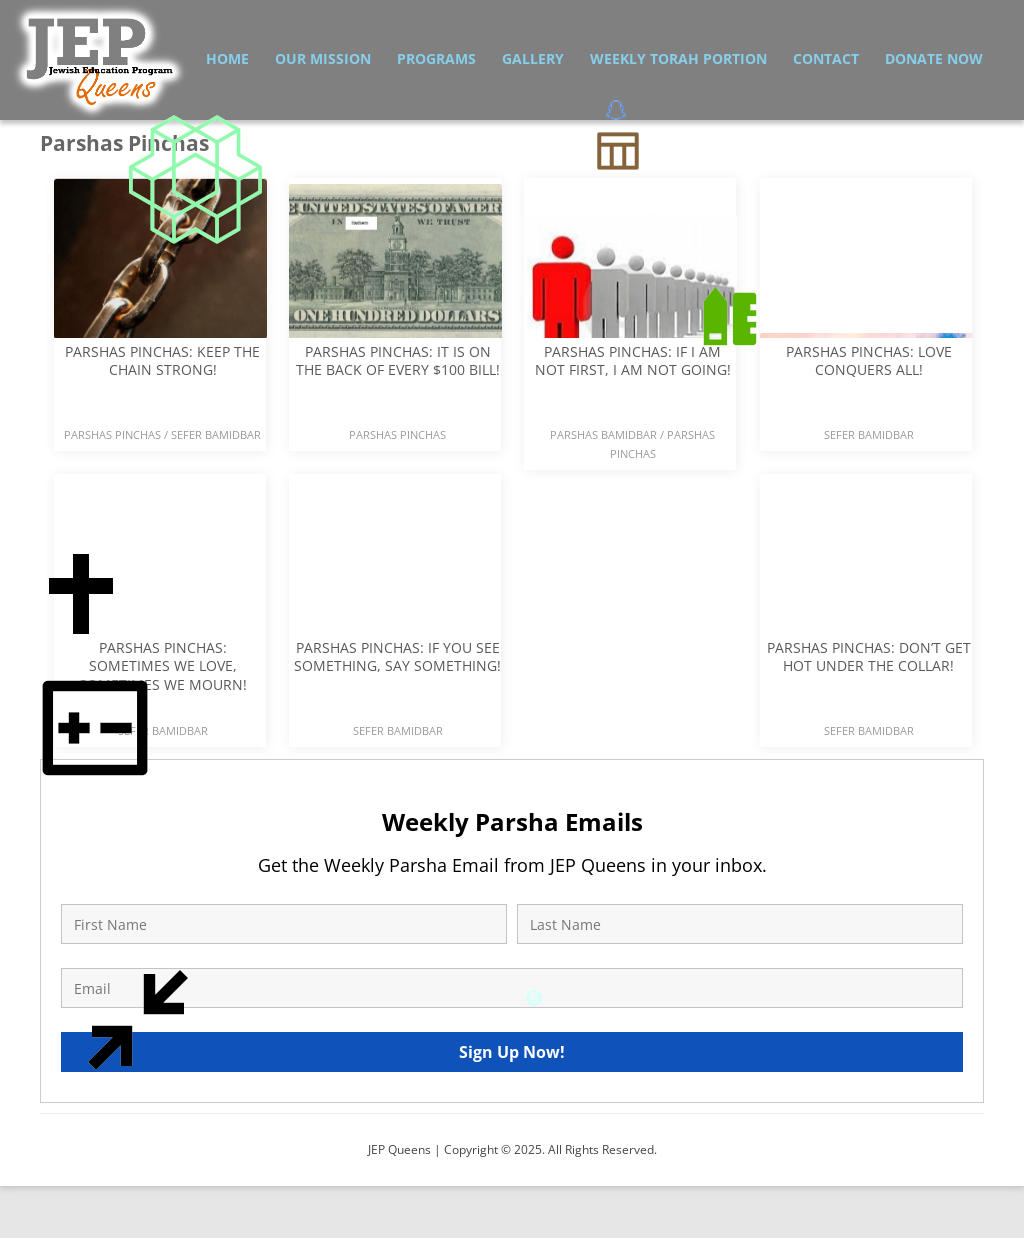 The image size is (1024, 1238). Describe the element at coordinates (730, 316) in the screenshot. I see `access design or editing tools` at that location.